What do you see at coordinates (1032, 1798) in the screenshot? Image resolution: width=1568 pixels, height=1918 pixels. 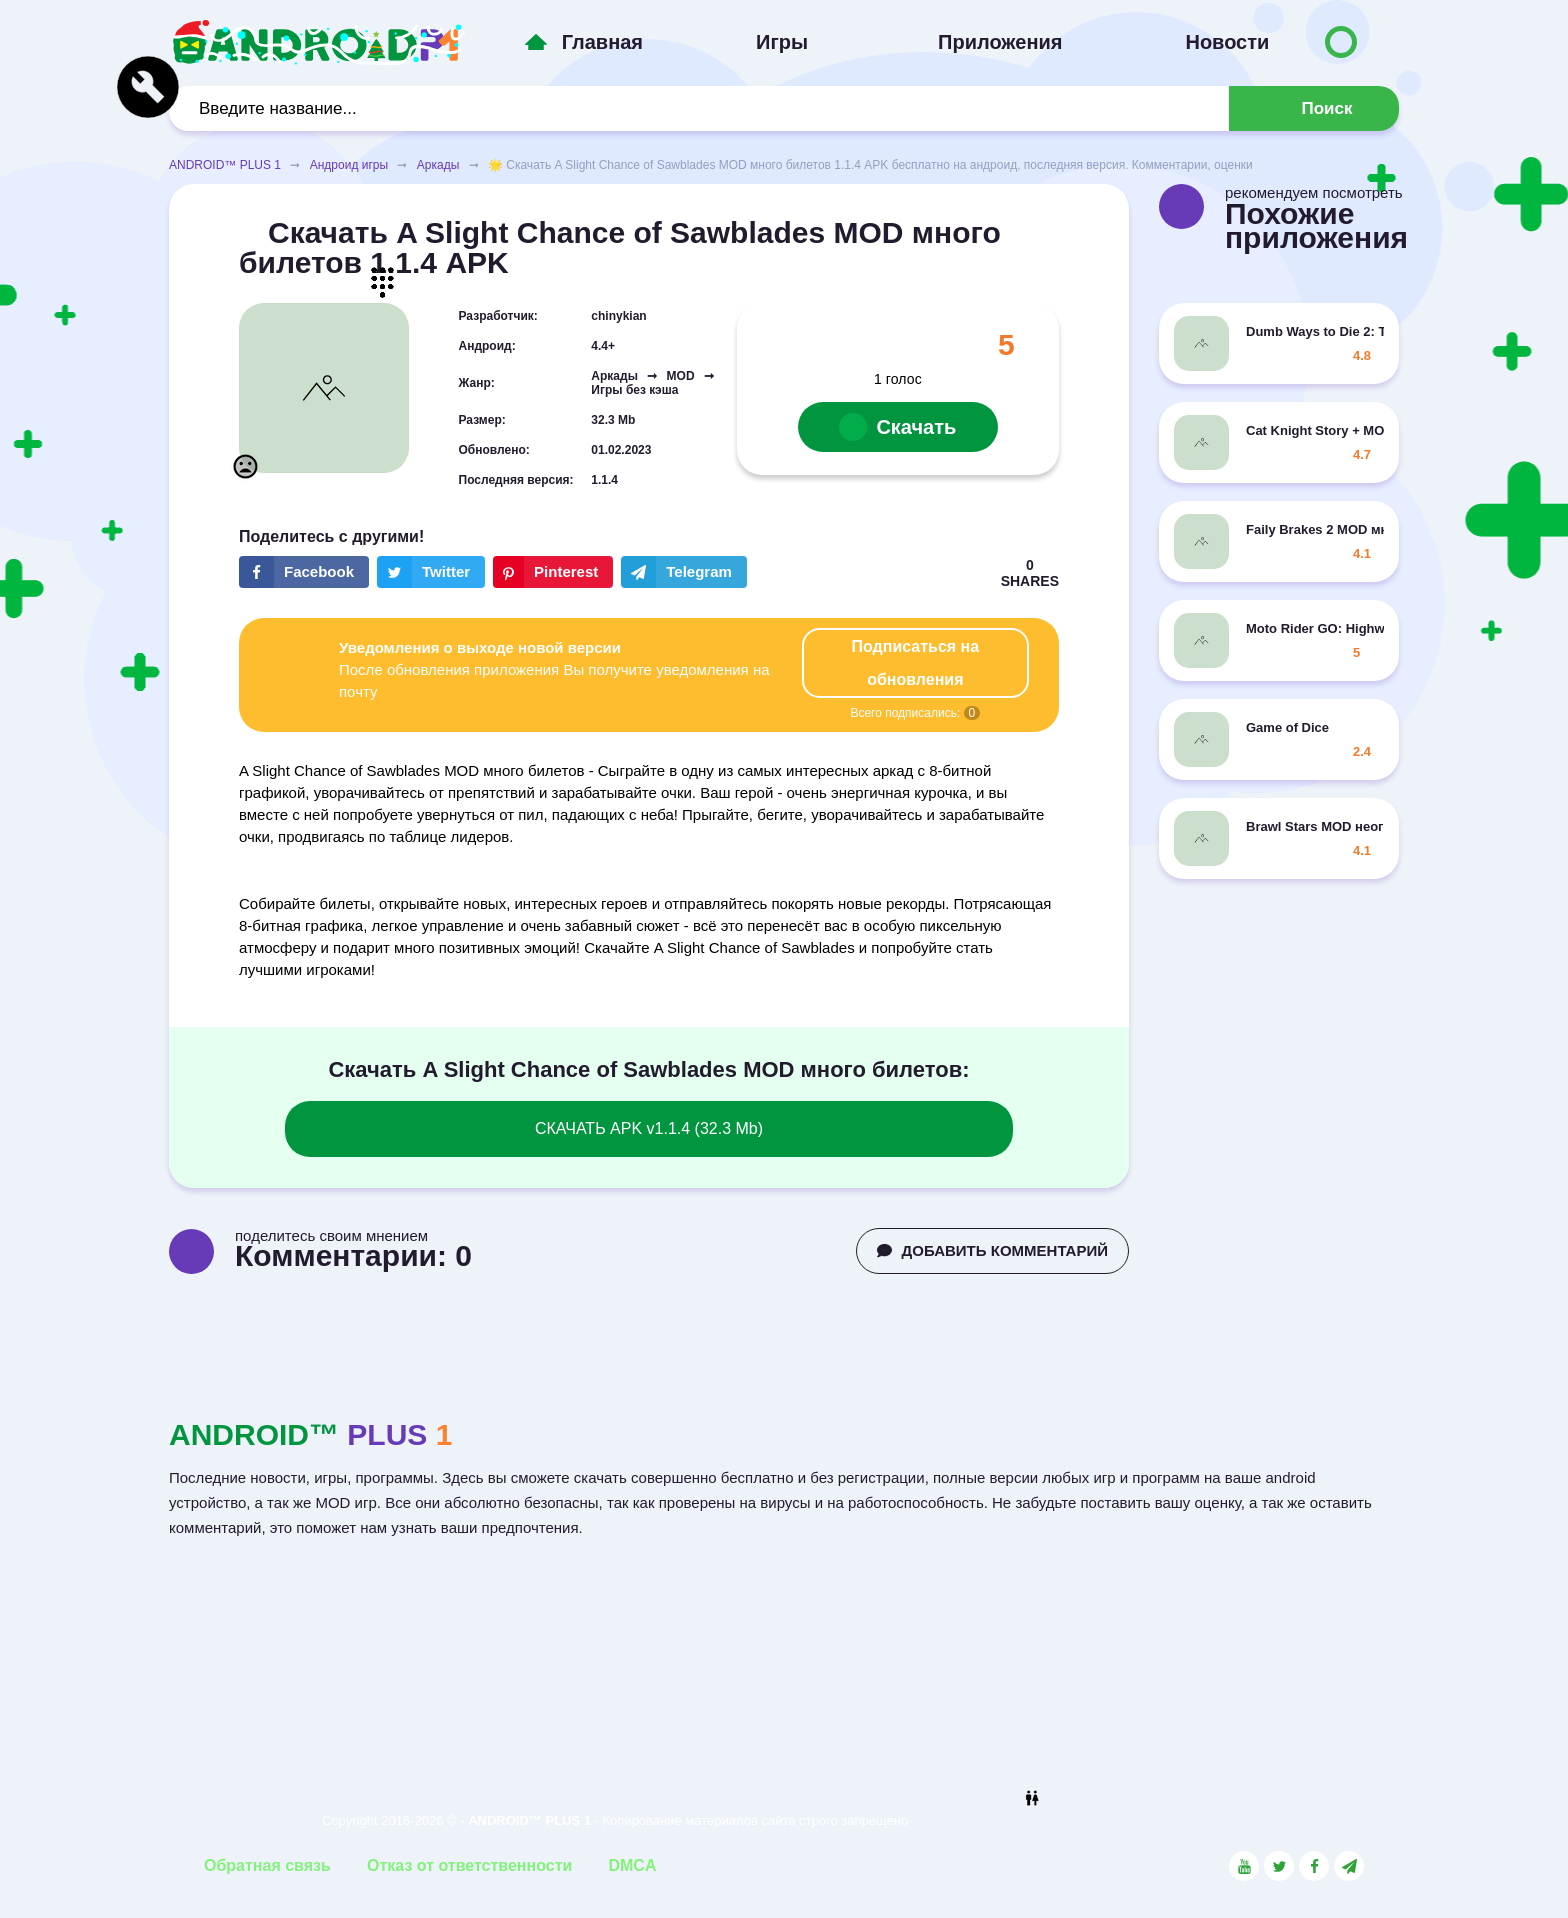 I see `find nearby restrooms` at bounding box center [1032, 1798].